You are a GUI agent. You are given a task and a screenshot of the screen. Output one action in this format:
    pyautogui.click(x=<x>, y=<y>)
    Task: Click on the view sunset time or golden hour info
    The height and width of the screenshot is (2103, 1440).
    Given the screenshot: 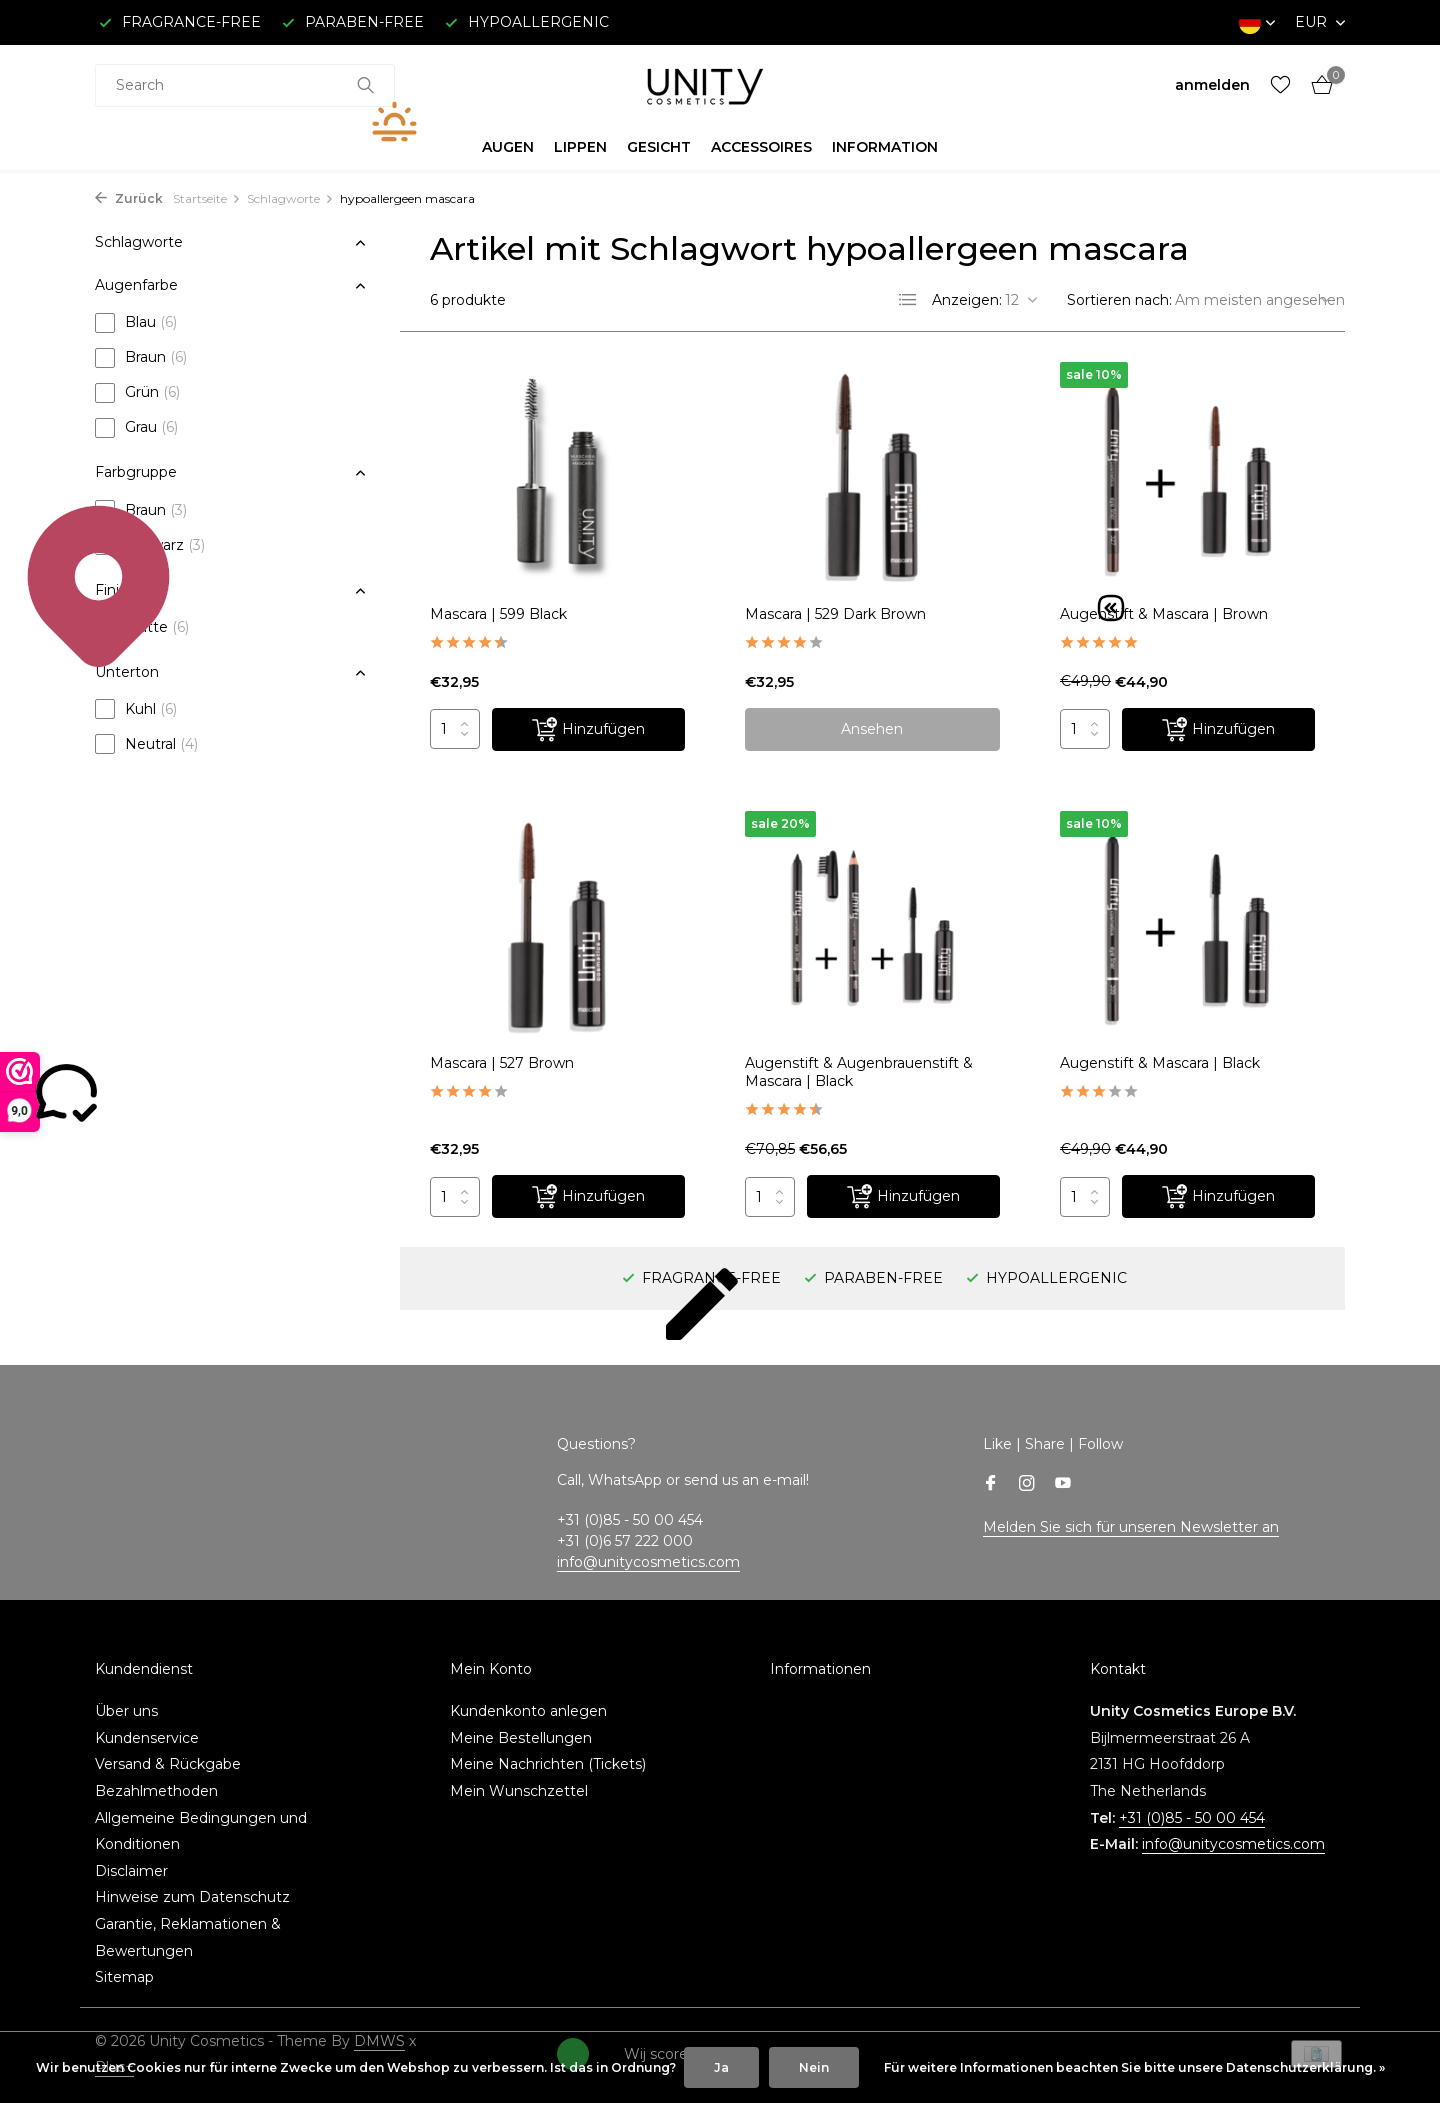 What is the action you would take?
    pyautogui.click(x=394, y=121)
    